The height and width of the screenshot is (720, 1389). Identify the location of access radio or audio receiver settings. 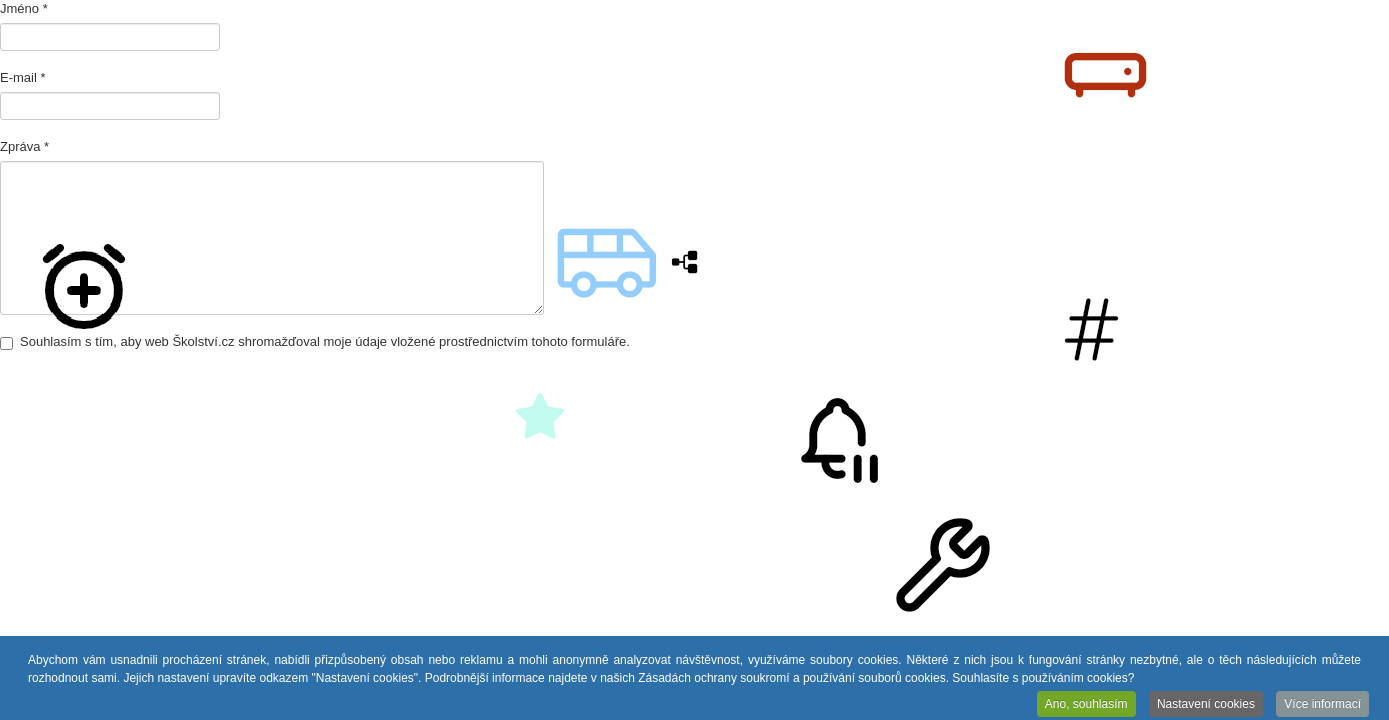
(1105, 71).